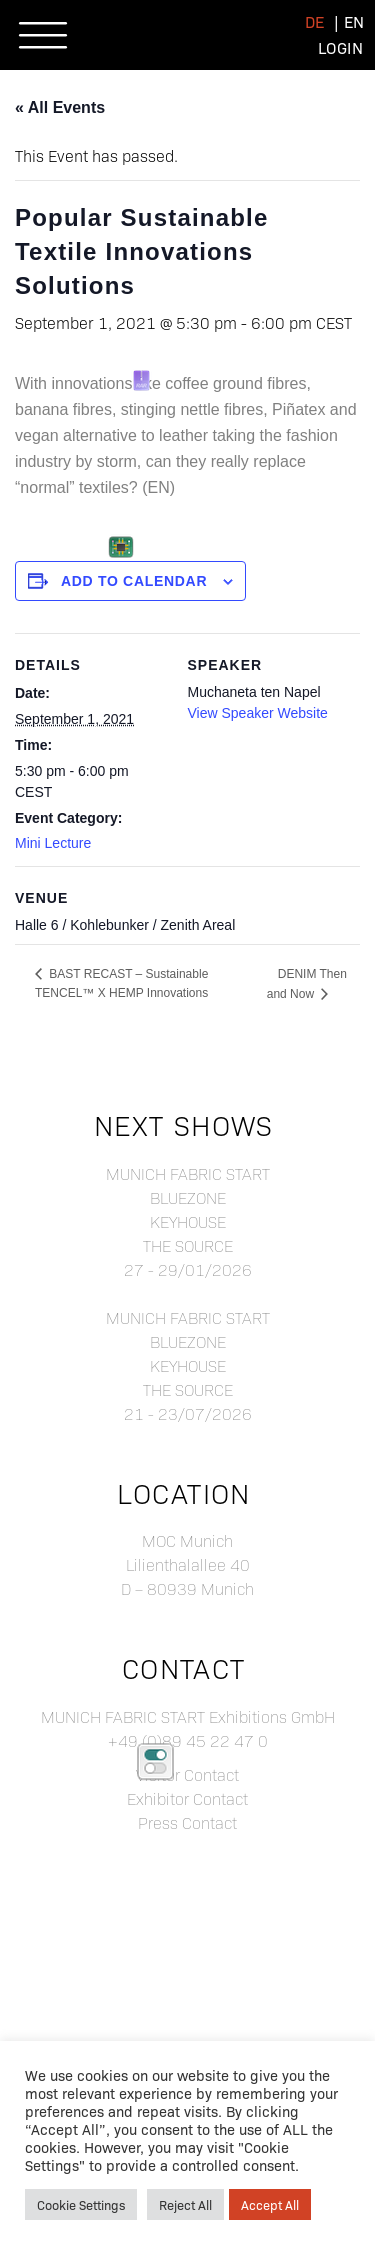 Image resolution: width=375 pixels, height=2250 pixels. What do you see at coordinates (141, 380) in the screenshot?
I see `a RAR compressed archive file` at bounding box center [141, 380].